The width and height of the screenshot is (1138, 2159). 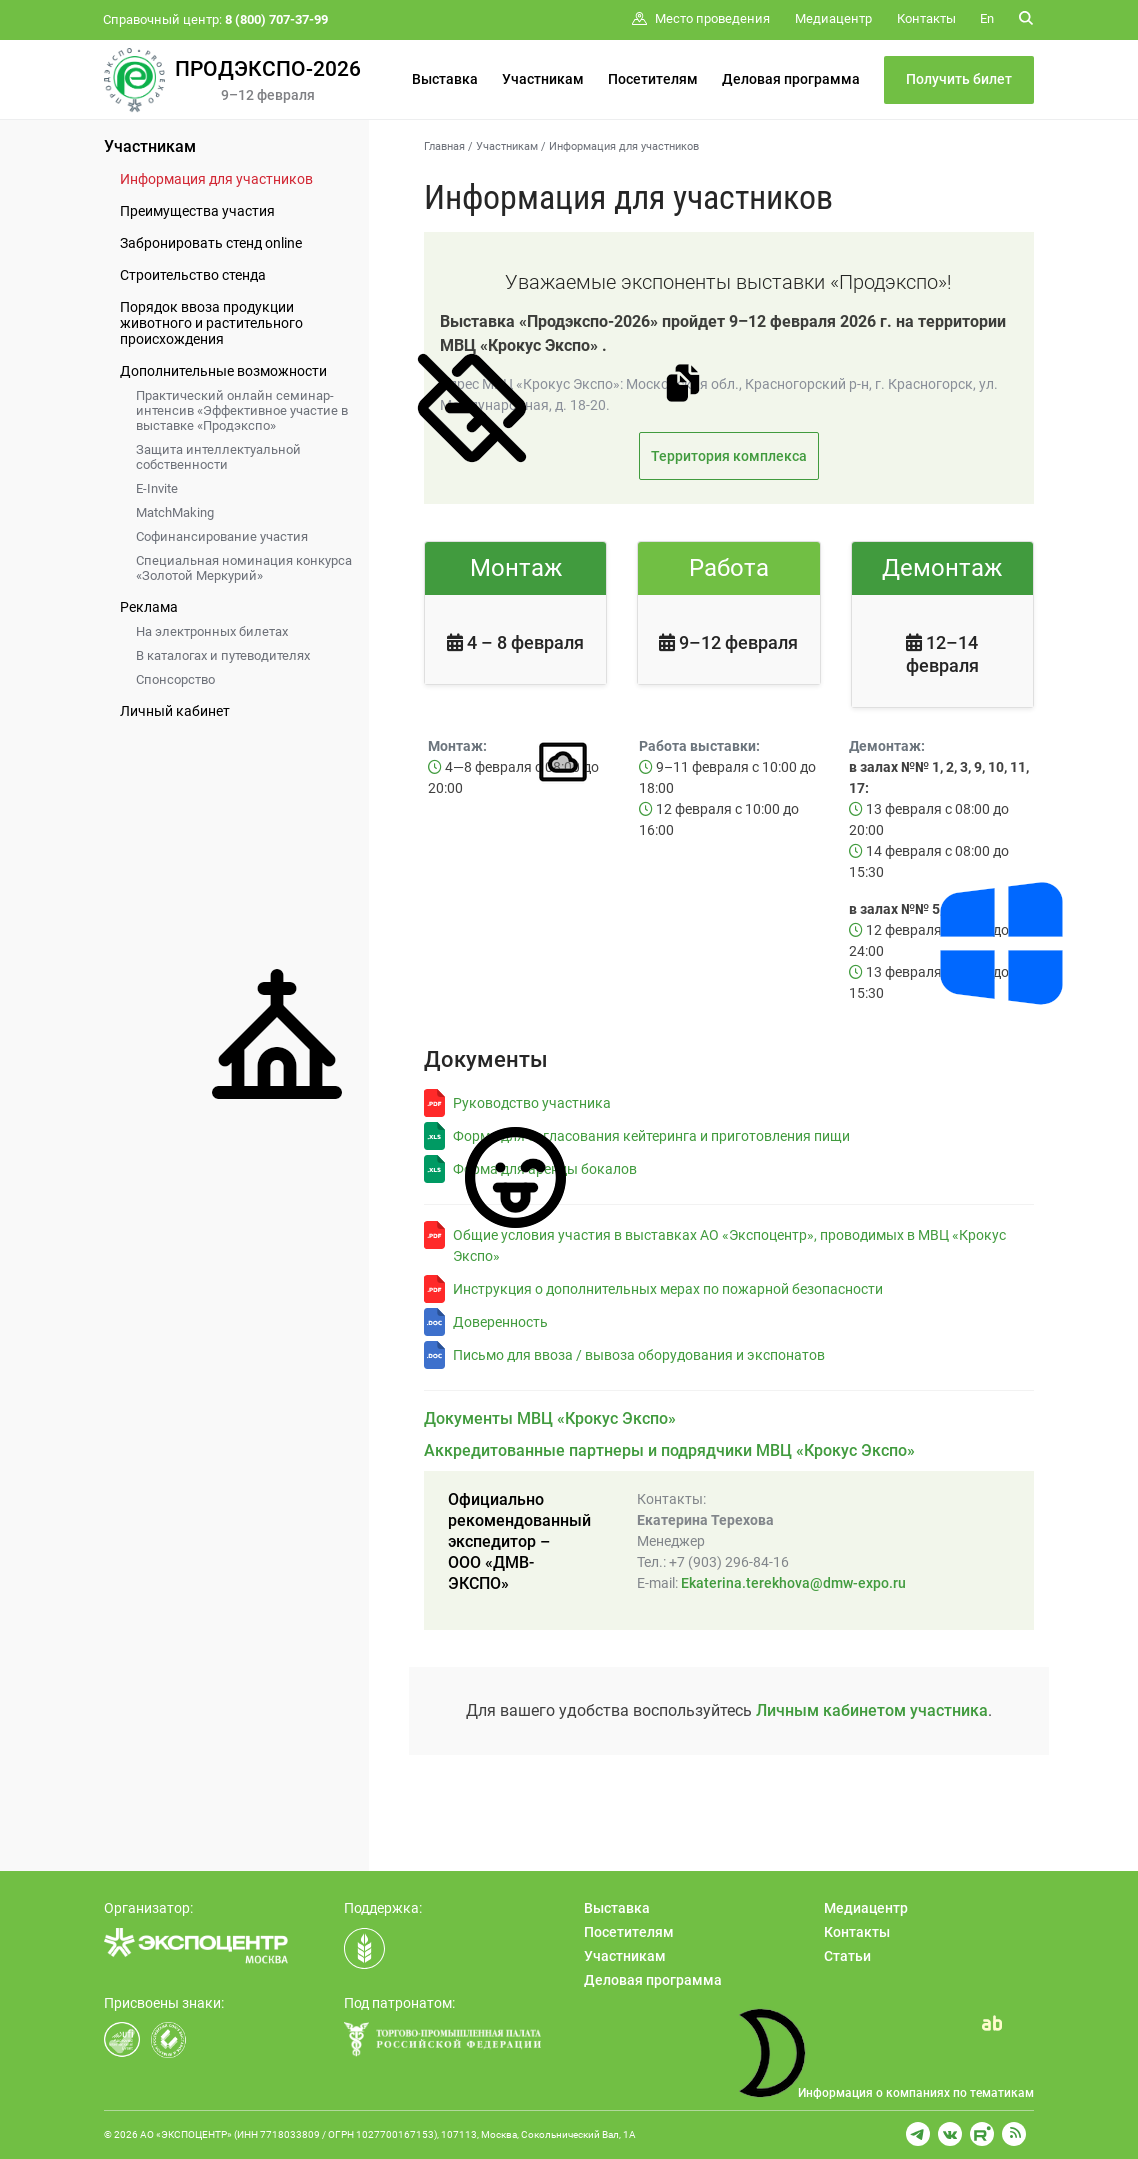 What do you see at coordinates (770, 2053) in the screenshot?
I see `toggle dark mode or night theme` at bounding box center [770, 2053].